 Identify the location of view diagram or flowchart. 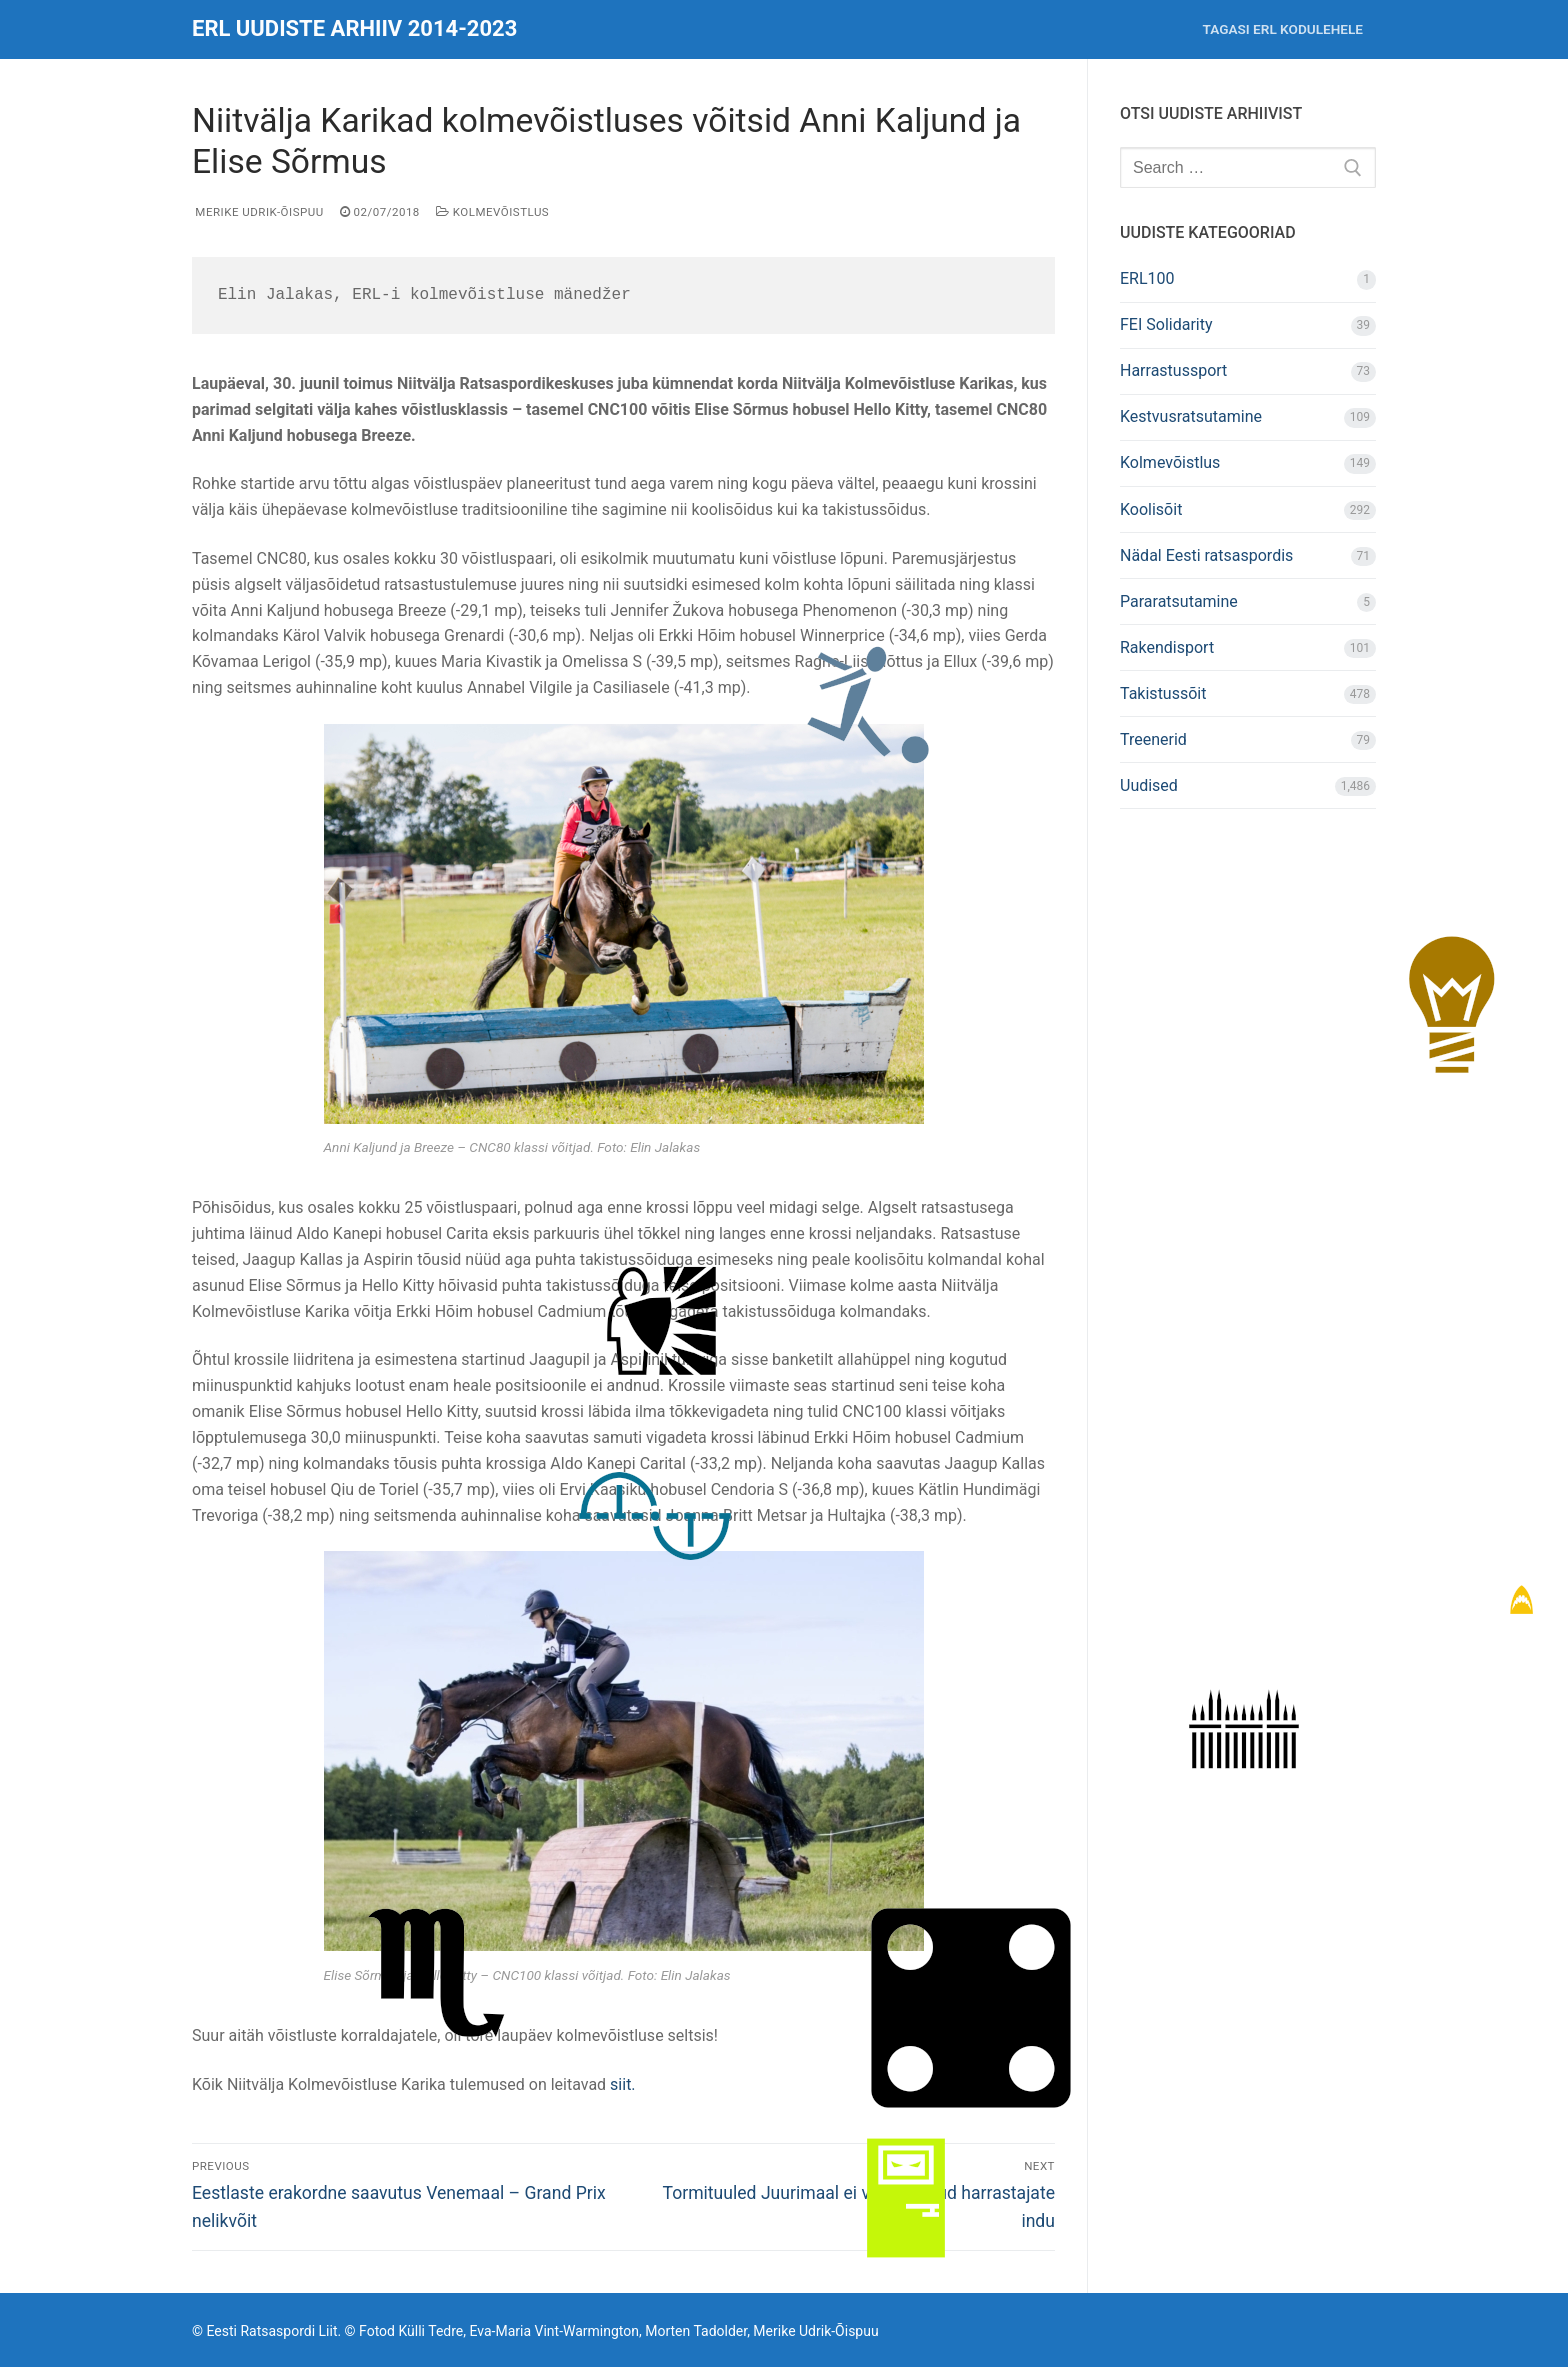
(655, 1516).